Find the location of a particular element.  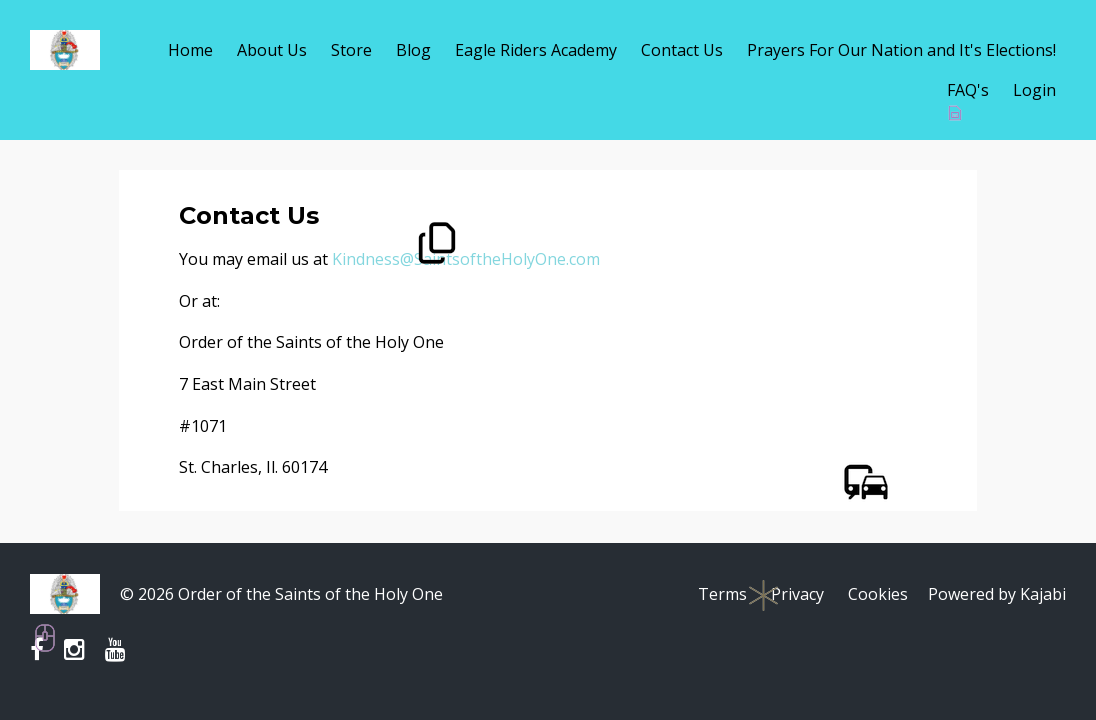

indicates middle mouse button click action is located at coordinates (45, 638).